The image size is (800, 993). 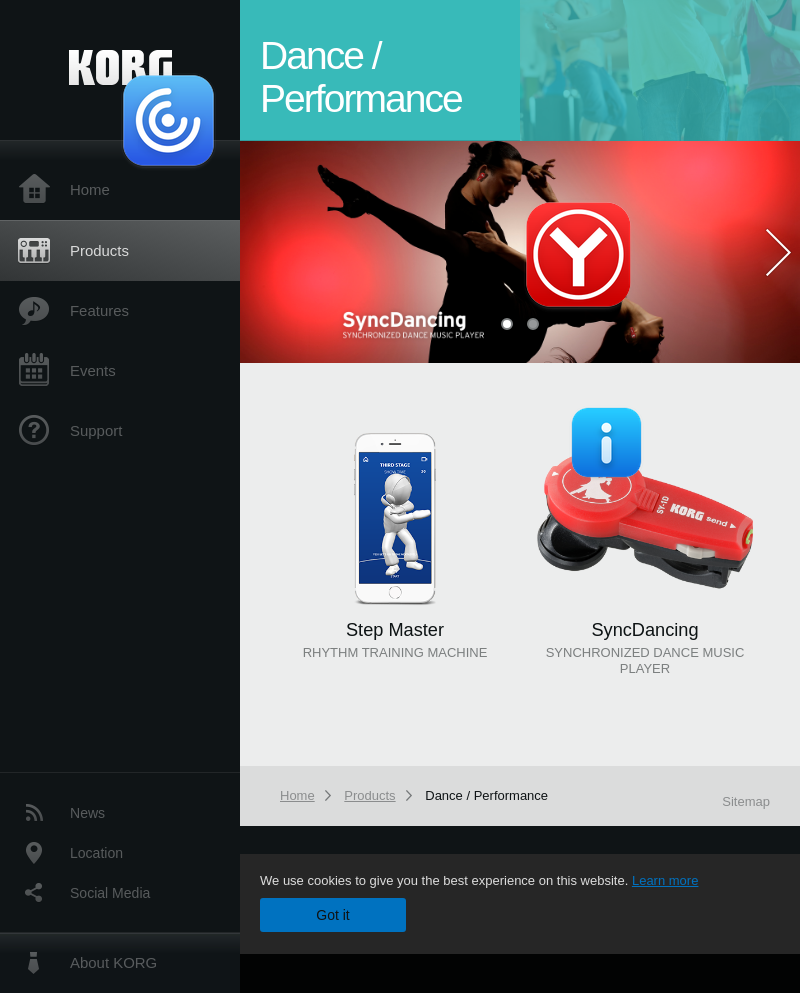 I want to click on open citrix workspace app, so click(x=168, y=120).